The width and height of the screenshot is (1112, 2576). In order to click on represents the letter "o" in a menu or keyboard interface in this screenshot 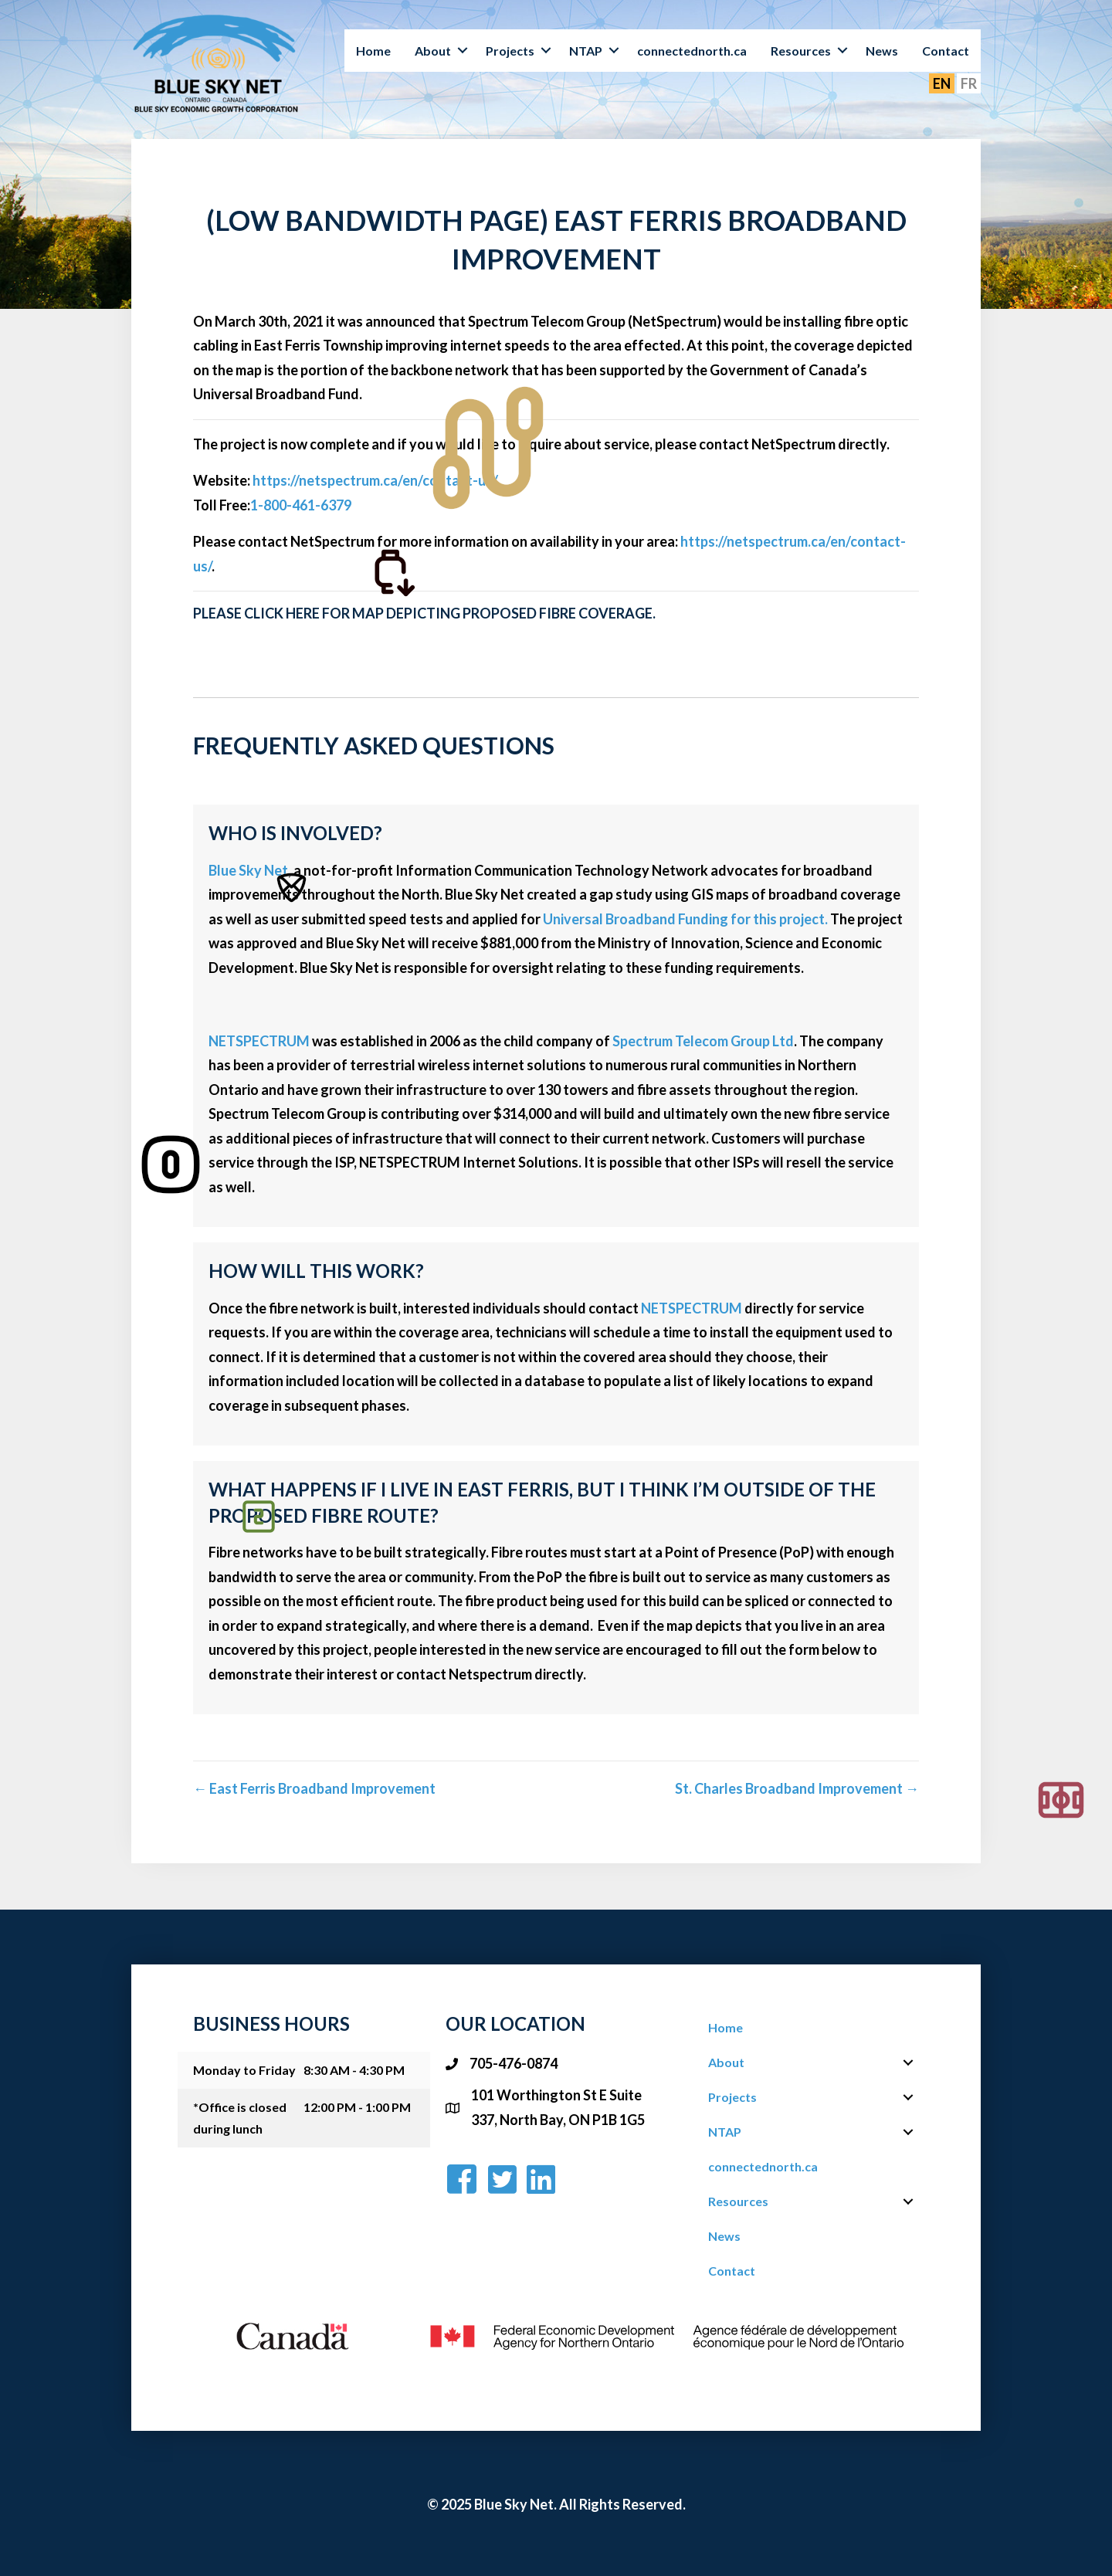, I will do `click(171, 1164)`.